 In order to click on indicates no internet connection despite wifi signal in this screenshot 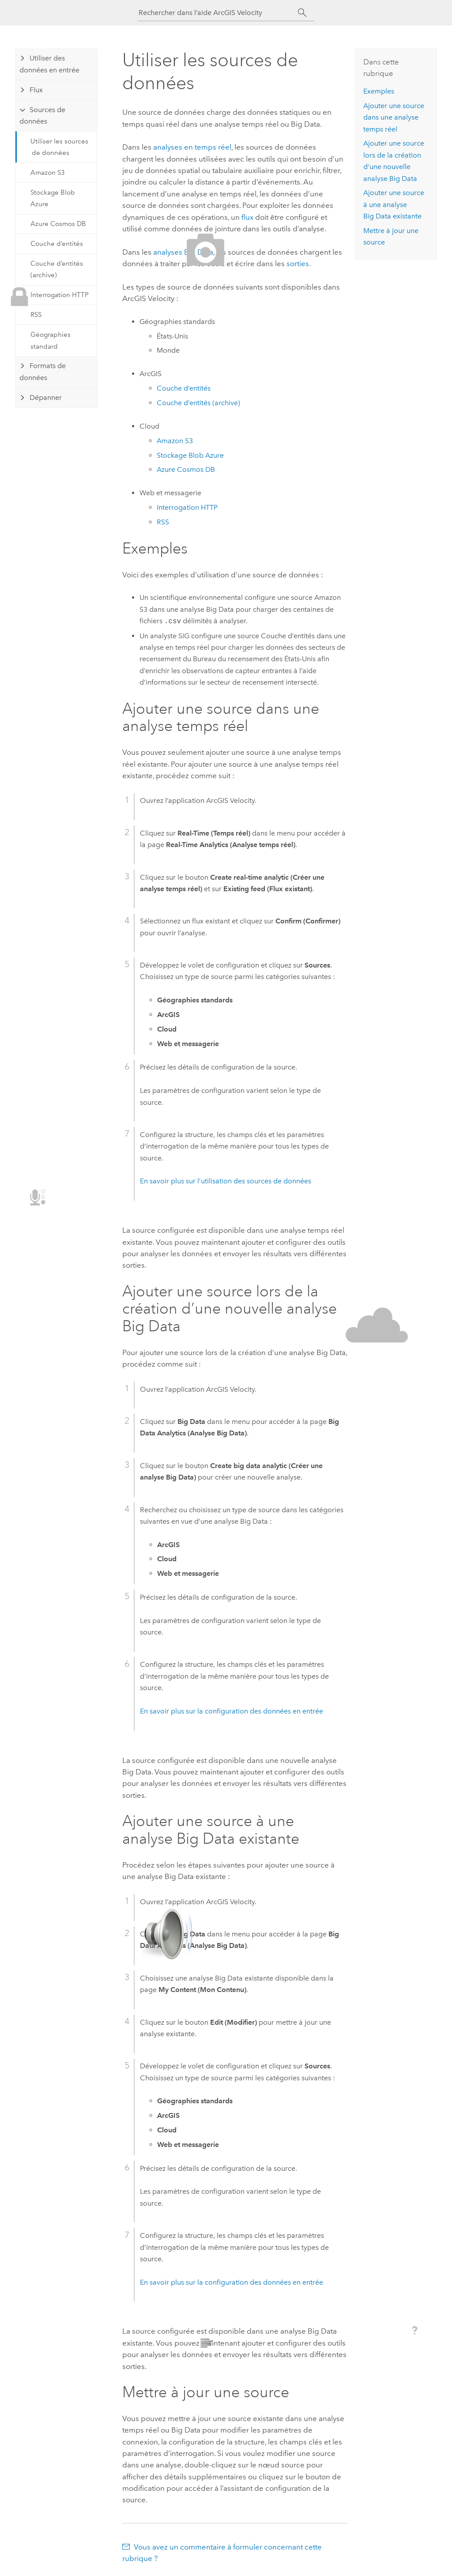, I will do `click(414, 2328)`.